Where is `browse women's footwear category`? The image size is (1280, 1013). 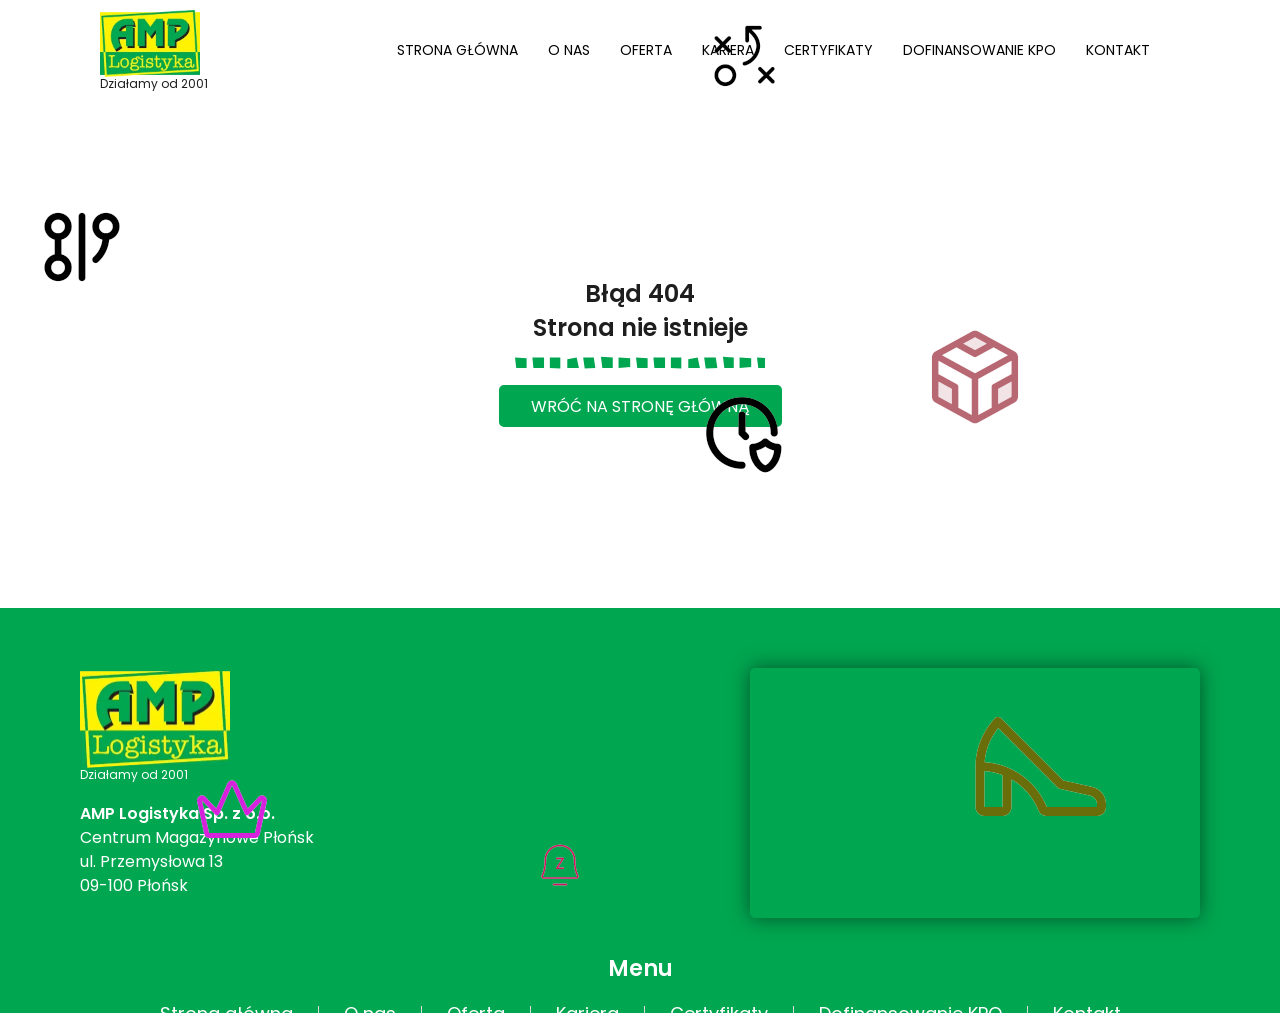
browse women's footwear category is located at coordinates (1034, 771).